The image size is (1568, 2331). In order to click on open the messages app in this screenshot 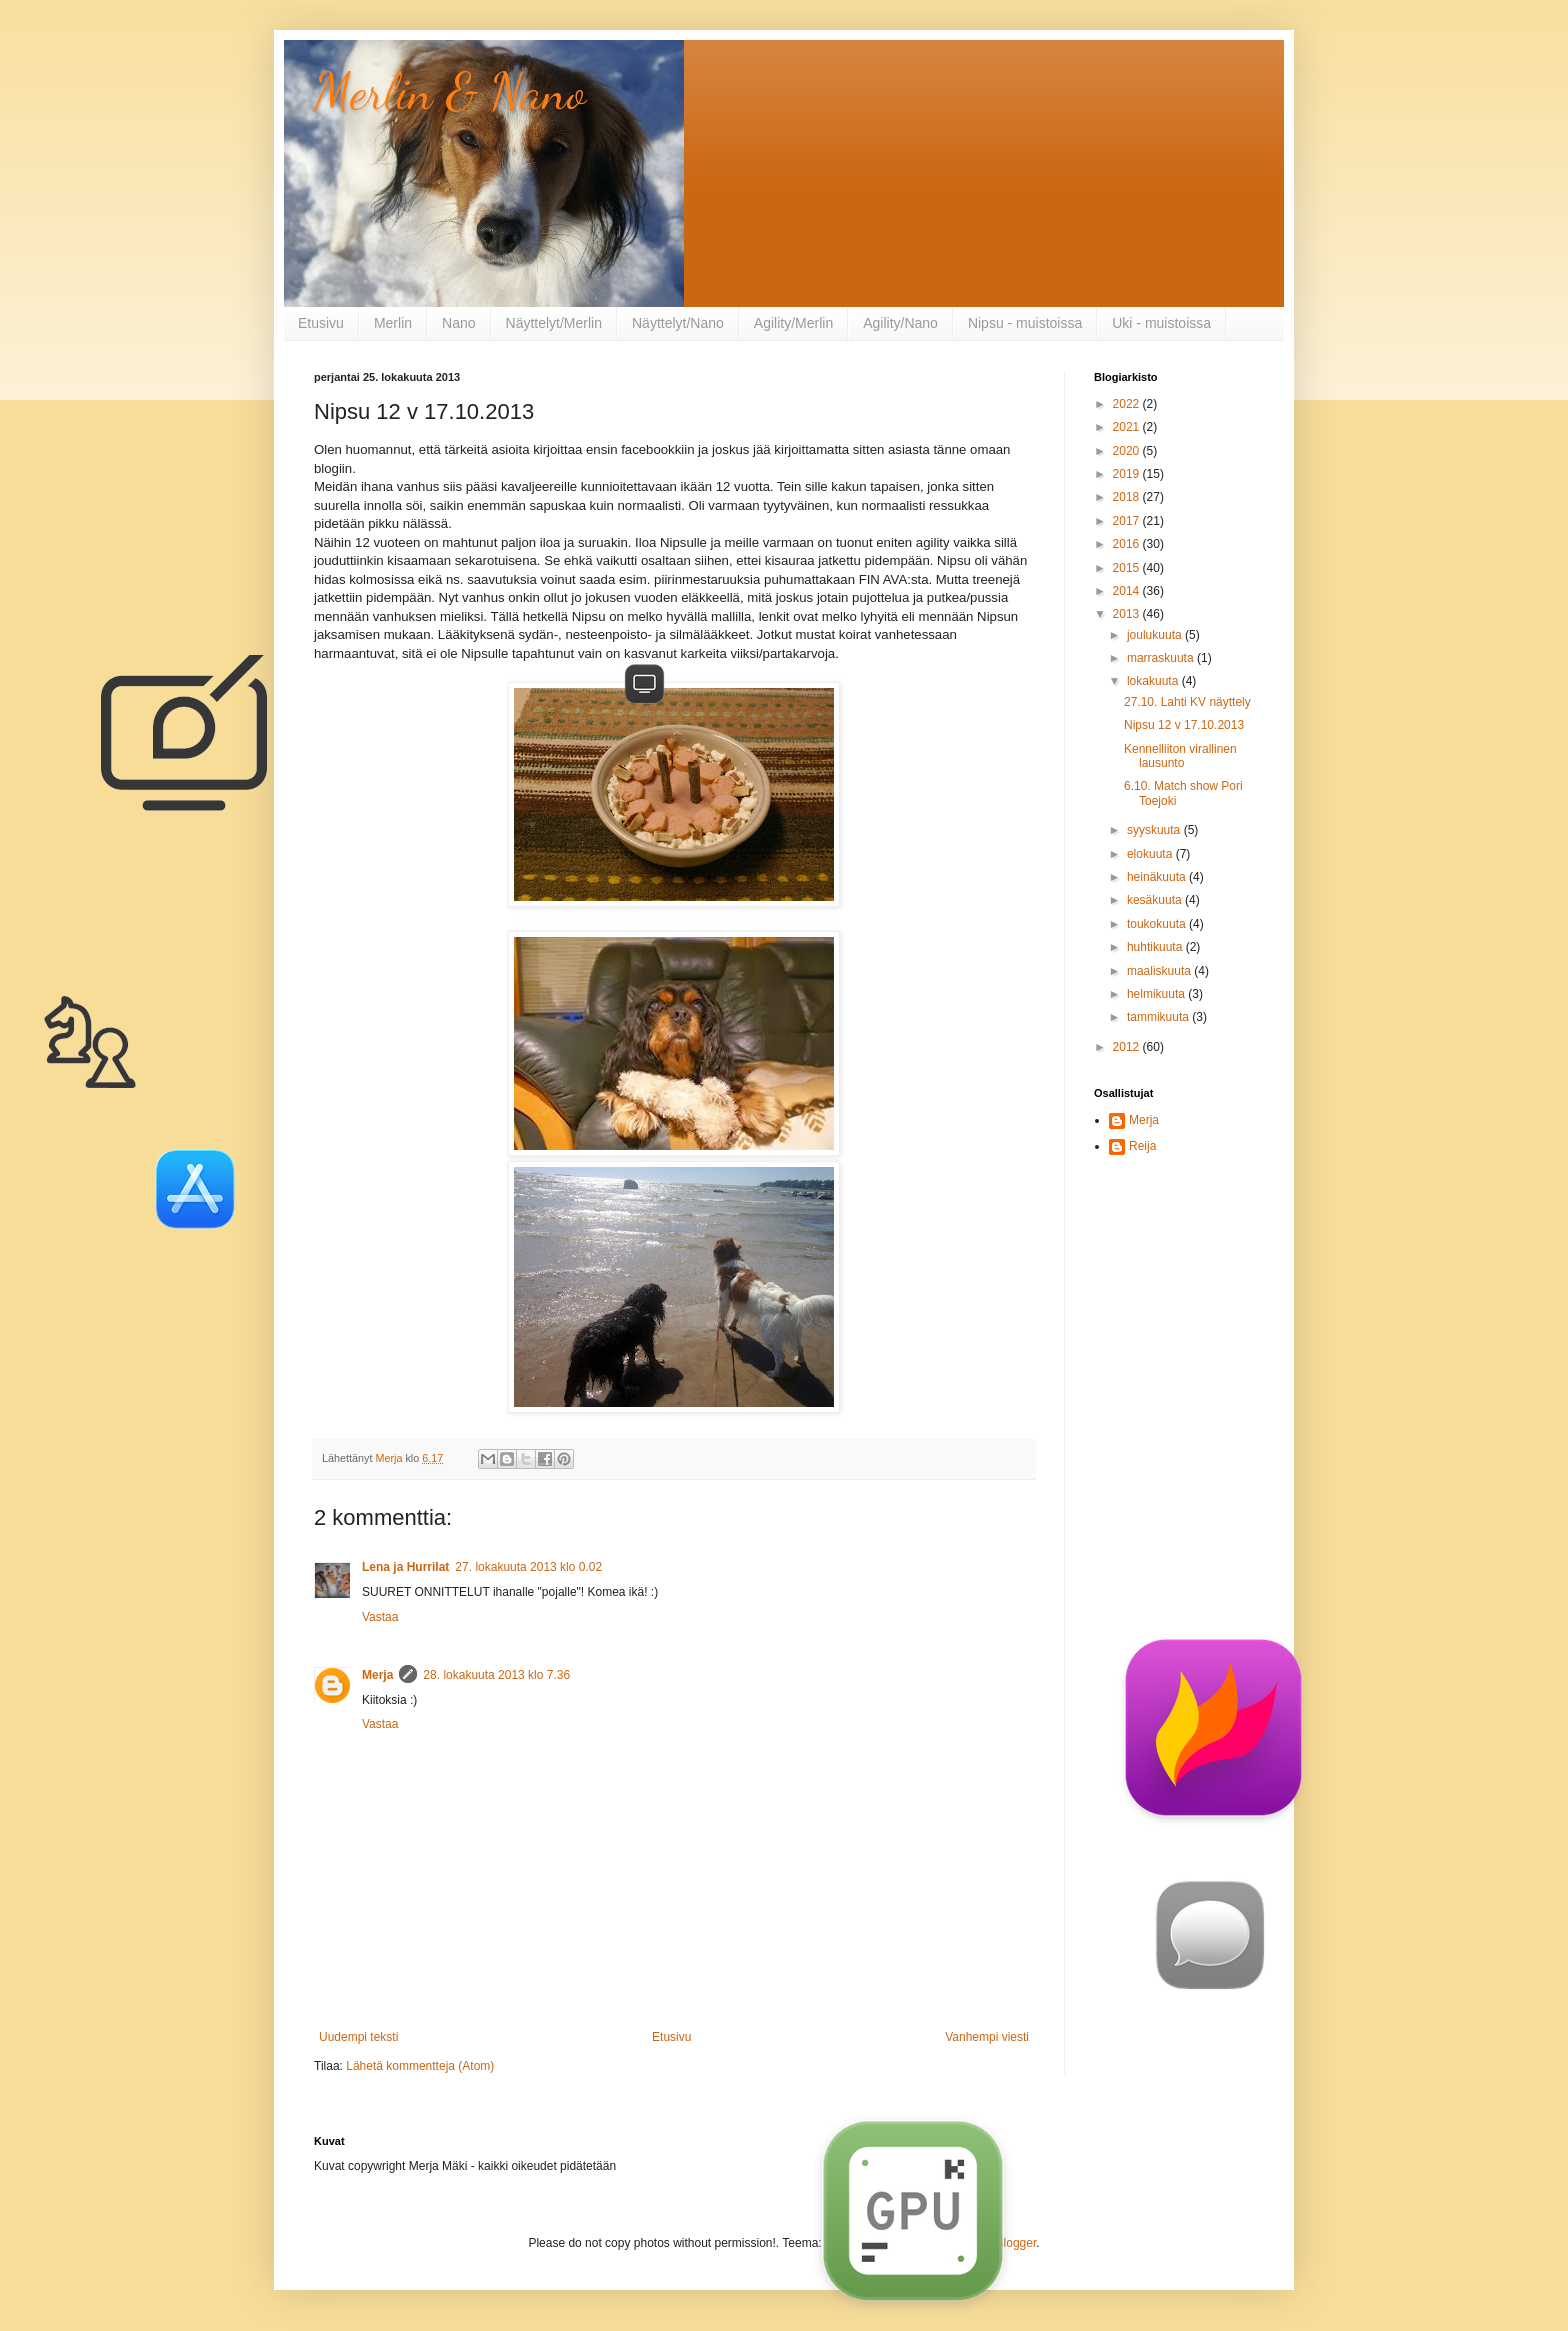, I will do `click(1210, 1935)`.